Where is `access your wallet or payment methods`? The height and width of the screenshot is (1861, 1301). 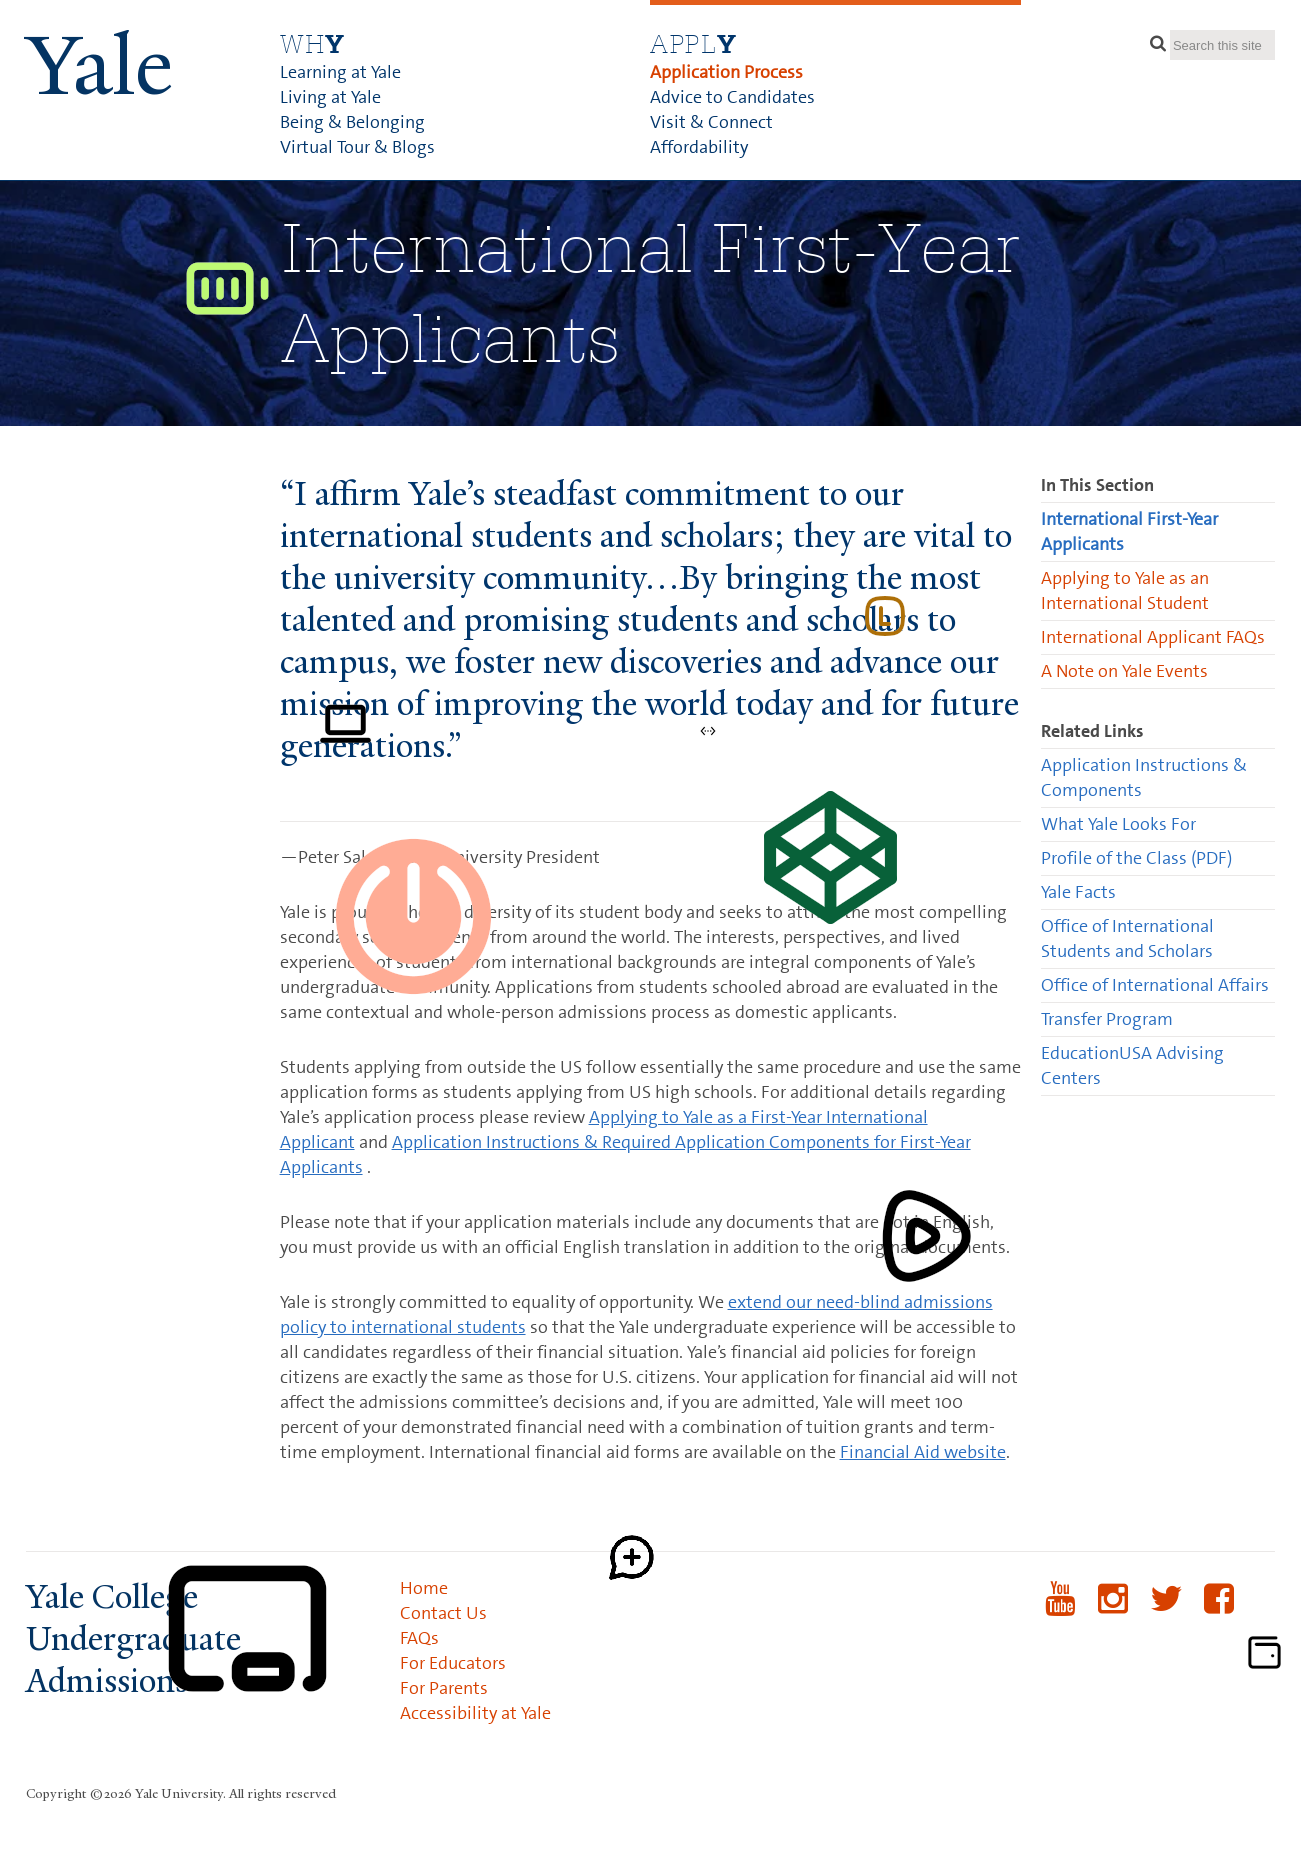
access your wallet or payment methods is located at coordinates (1264, 1652).